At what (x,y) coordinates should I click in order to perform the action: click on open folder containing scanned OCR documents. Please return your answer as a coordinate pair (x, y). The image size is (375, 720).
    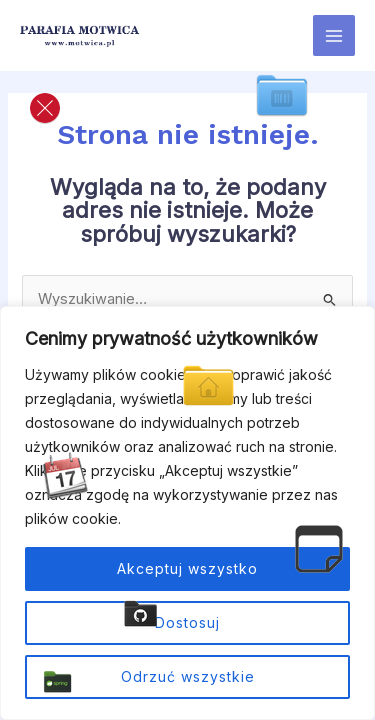
    Looking at the image, I should click on (282, 95).